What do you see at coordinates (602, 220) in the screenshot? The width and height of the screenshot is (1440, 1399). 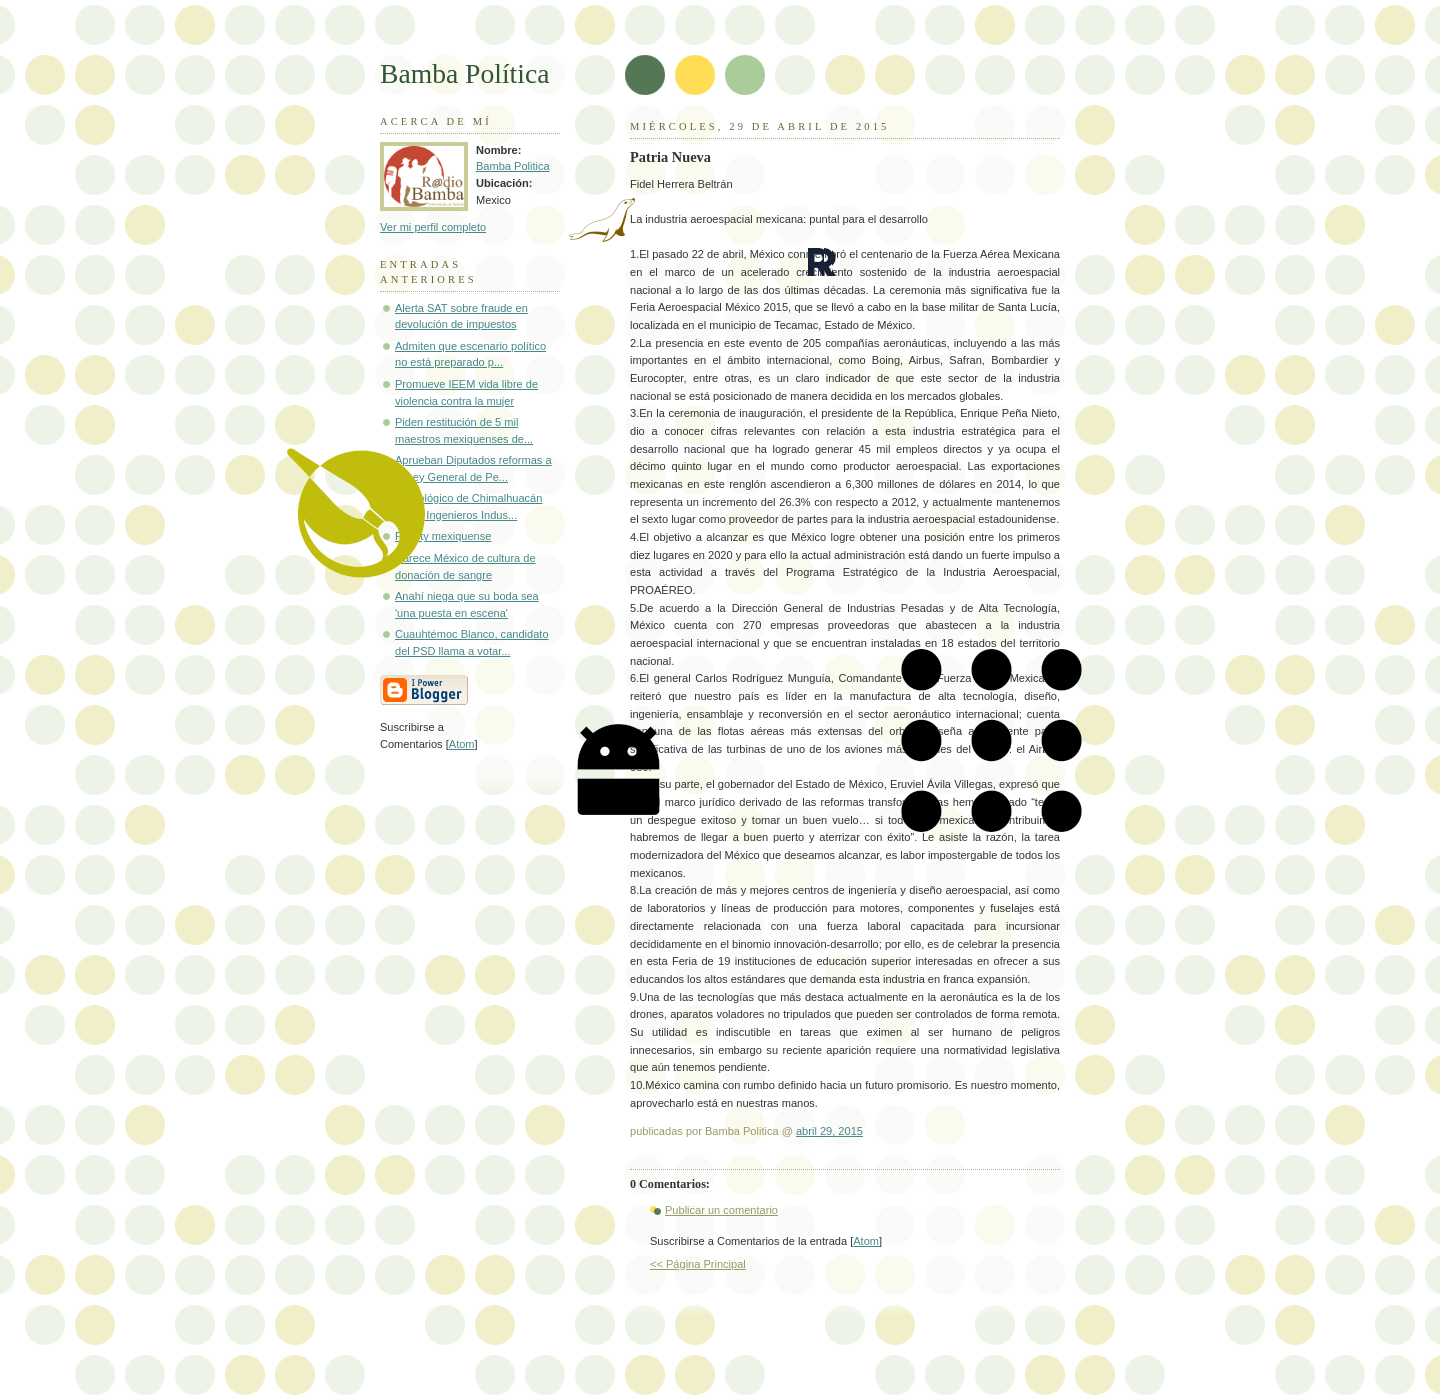 I see `mariadb foundation logo` at bounding box center [602, 220].